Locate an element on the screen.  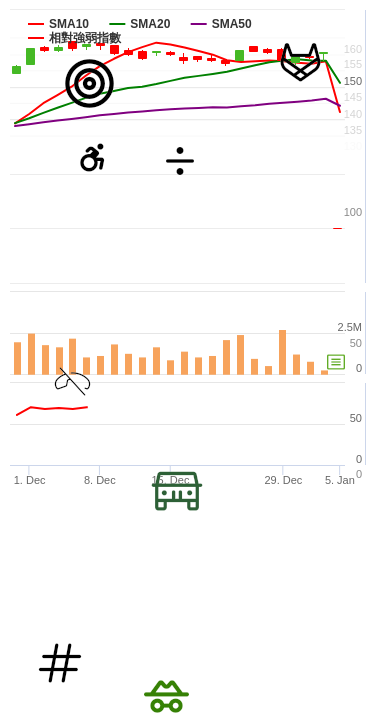
view article or document is located at coordinates (336, 362).